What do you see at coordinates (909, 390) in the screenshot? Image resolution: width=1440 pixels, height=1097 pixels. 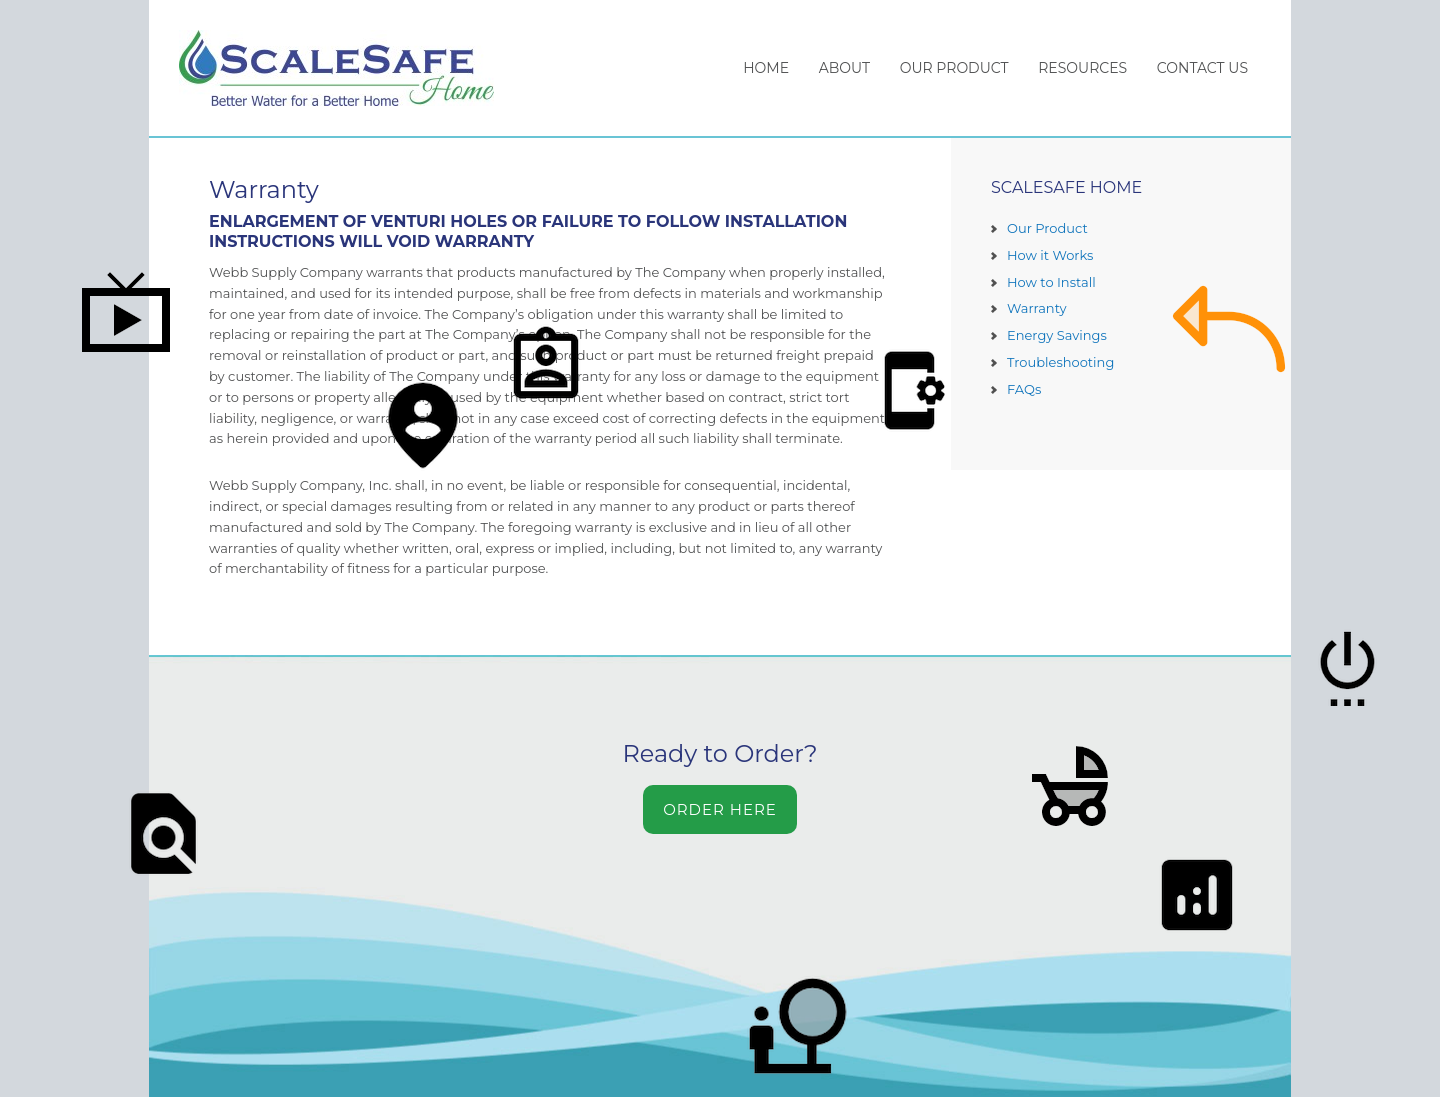 I see `open app settings` at bounding box center [909, 390].